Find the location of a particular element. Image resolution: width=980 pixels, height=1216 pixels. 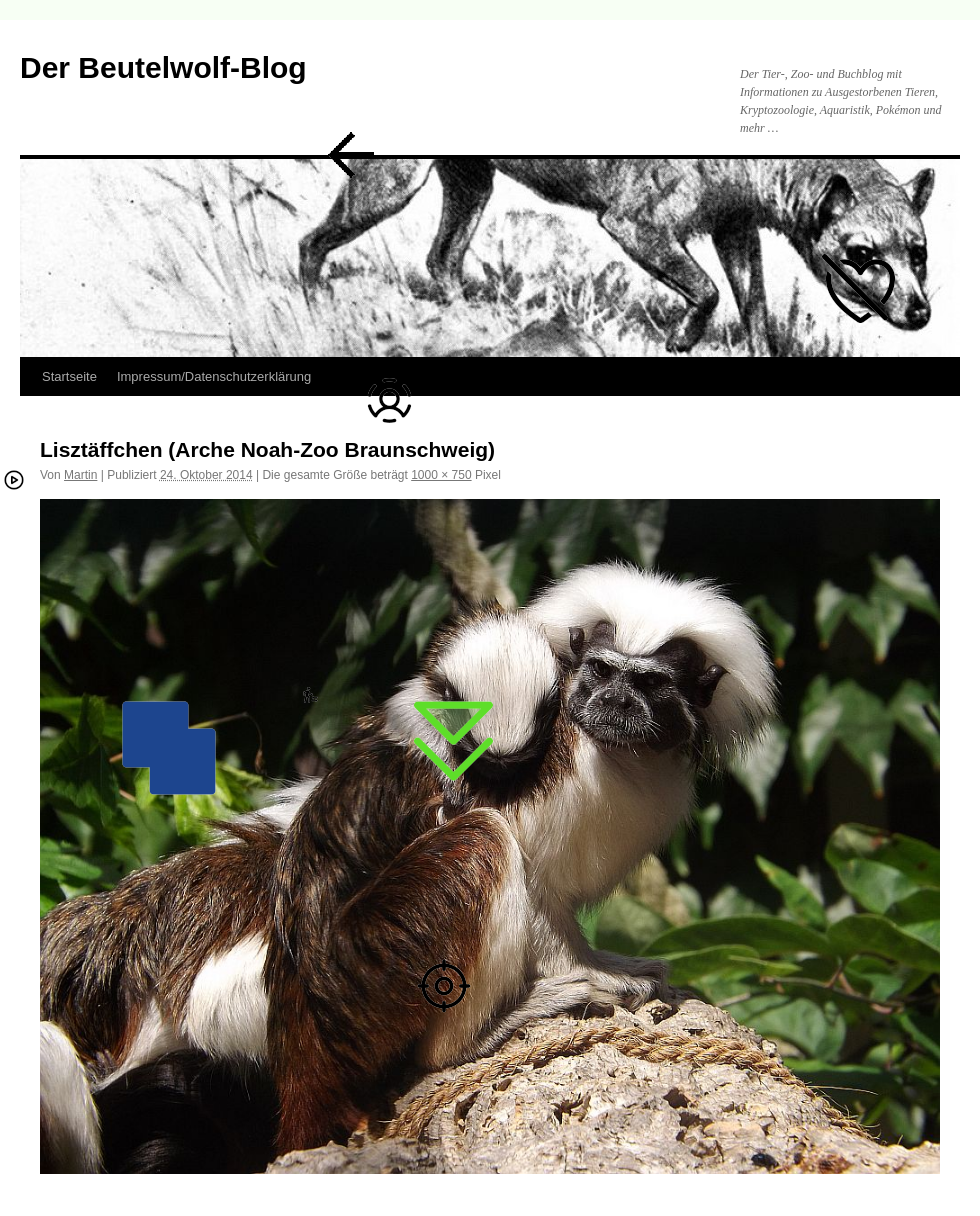

merge or unite selected layers is located at coordinates (169, 748).